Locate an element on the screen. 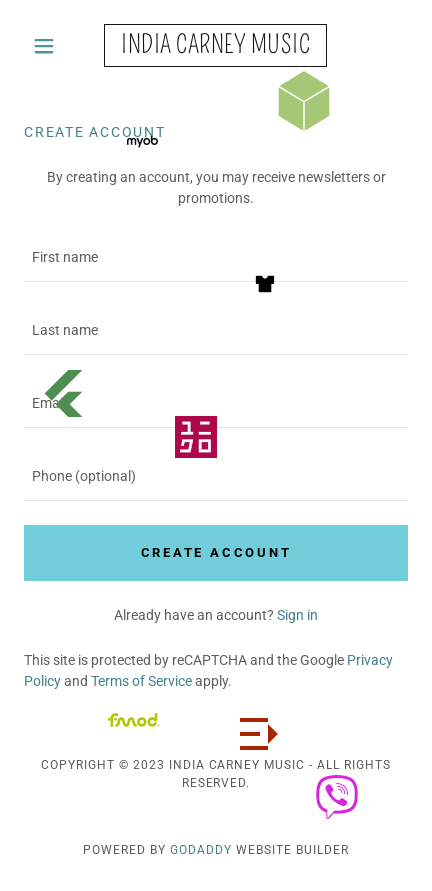 Image resolution: width=432 pixels, height=891 pixels. visit the UNIQLO Japan website or app is located at coordinates (196, 437).